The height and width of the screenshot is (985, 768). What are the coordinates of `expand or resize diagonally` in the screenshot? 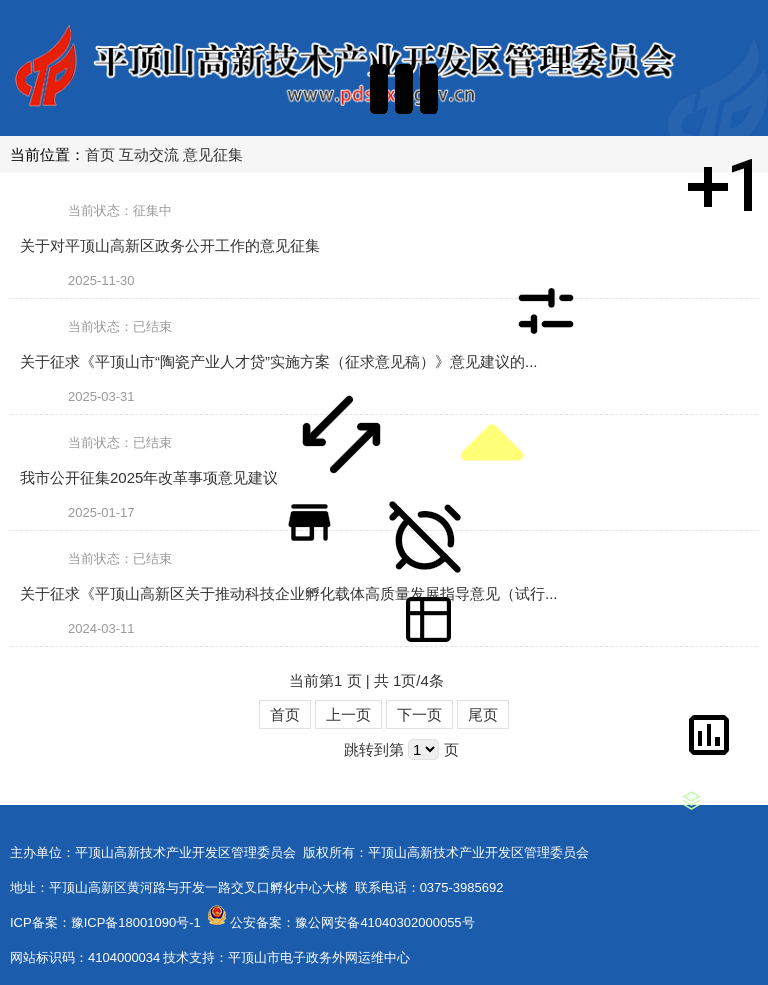 It's located at (341, 434).